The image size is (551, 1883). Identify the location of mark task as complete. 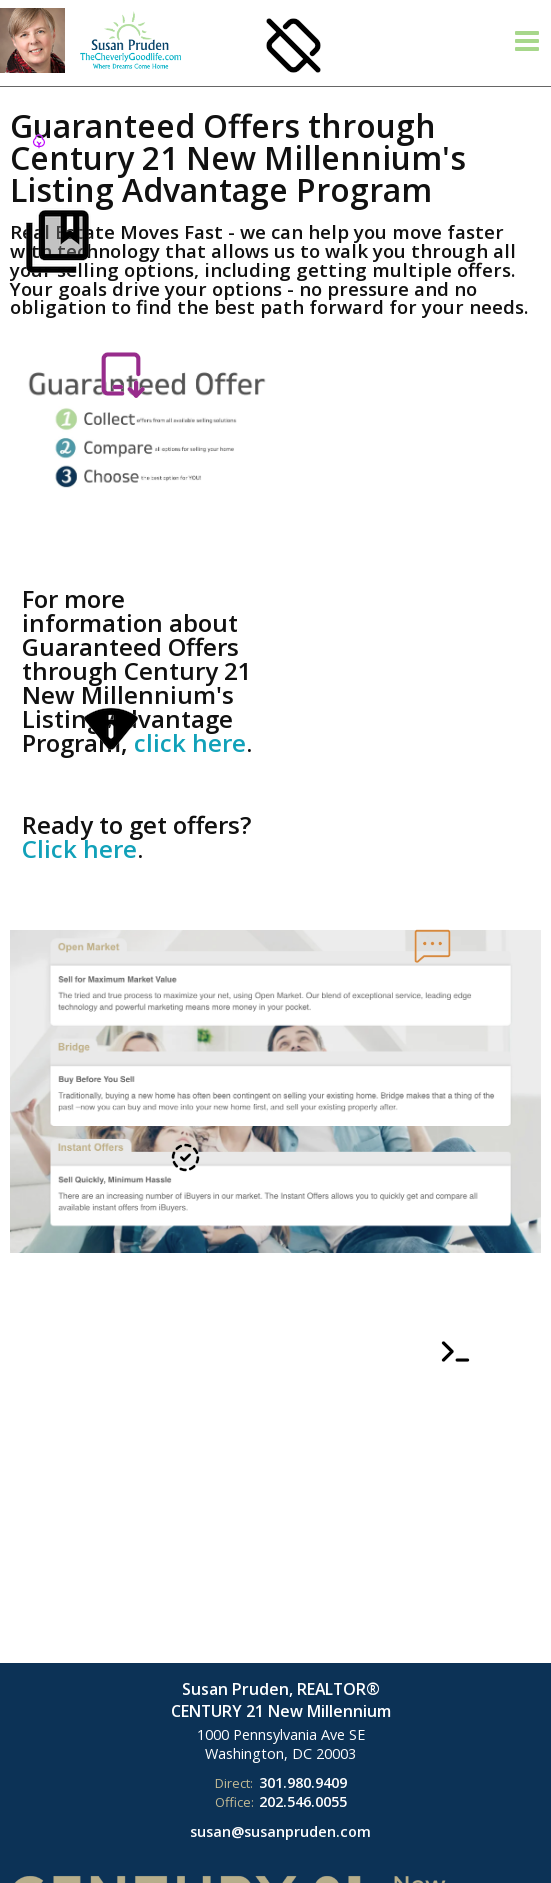
(185, 1157).